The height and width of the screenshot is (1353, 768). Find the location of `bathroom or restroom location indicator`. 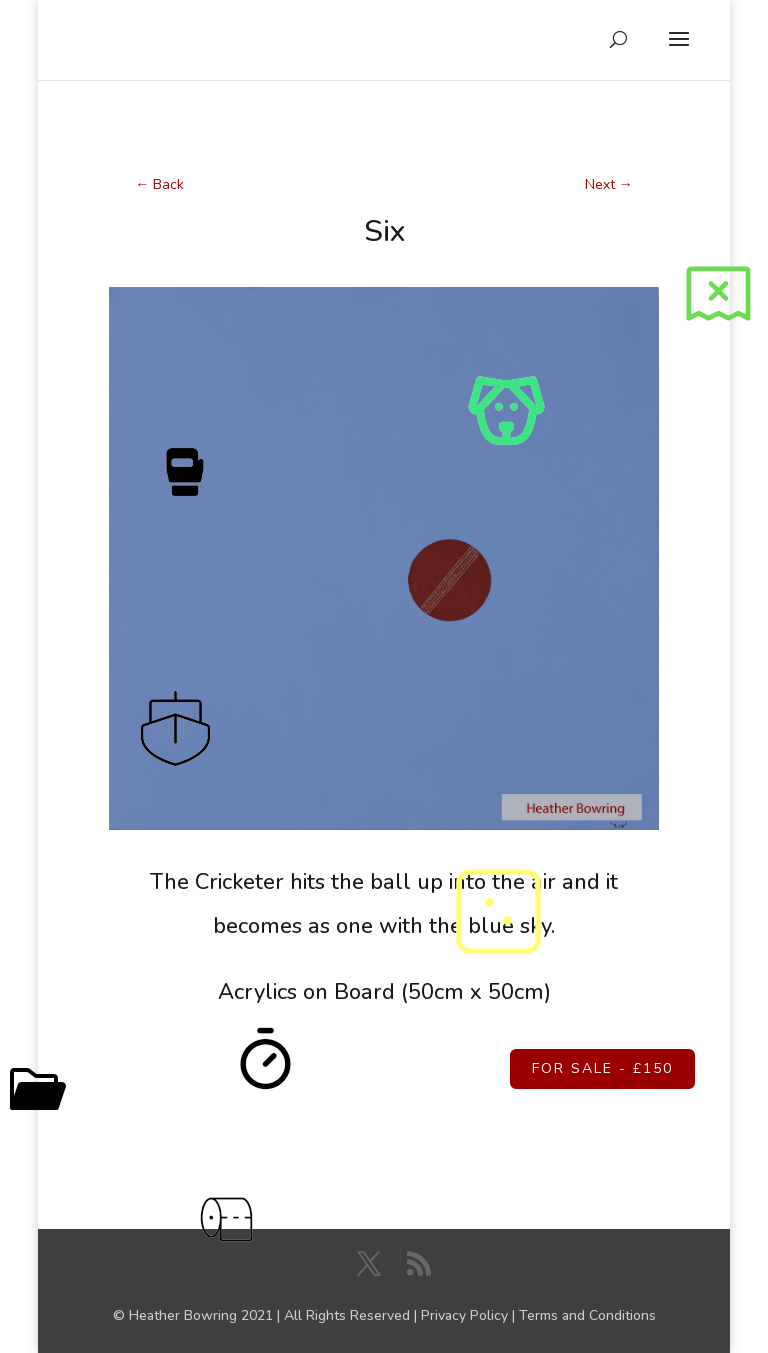

bathroom or restroom location indicator is located at coordinates (226, 1219).